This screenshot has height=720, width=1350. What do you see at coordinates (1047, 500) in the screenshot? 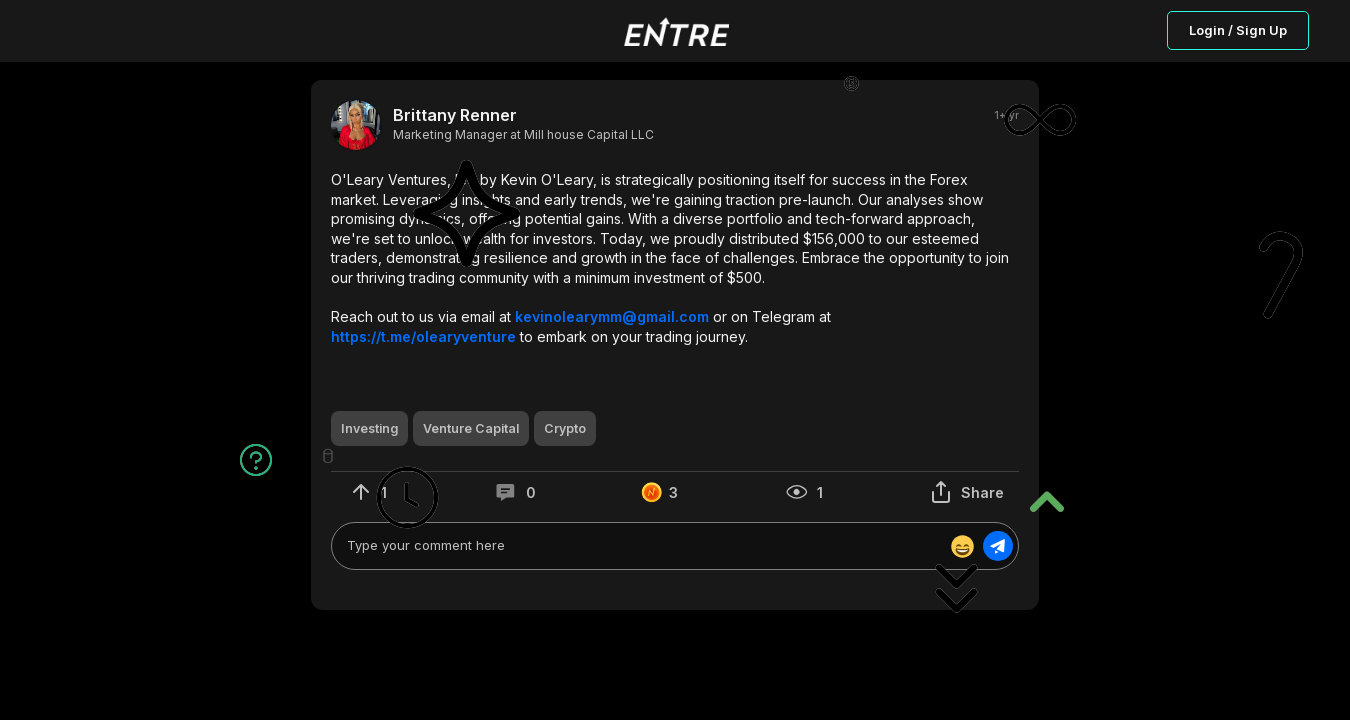
I see `collapse an expanded section` at bounding box center [1047, 500].